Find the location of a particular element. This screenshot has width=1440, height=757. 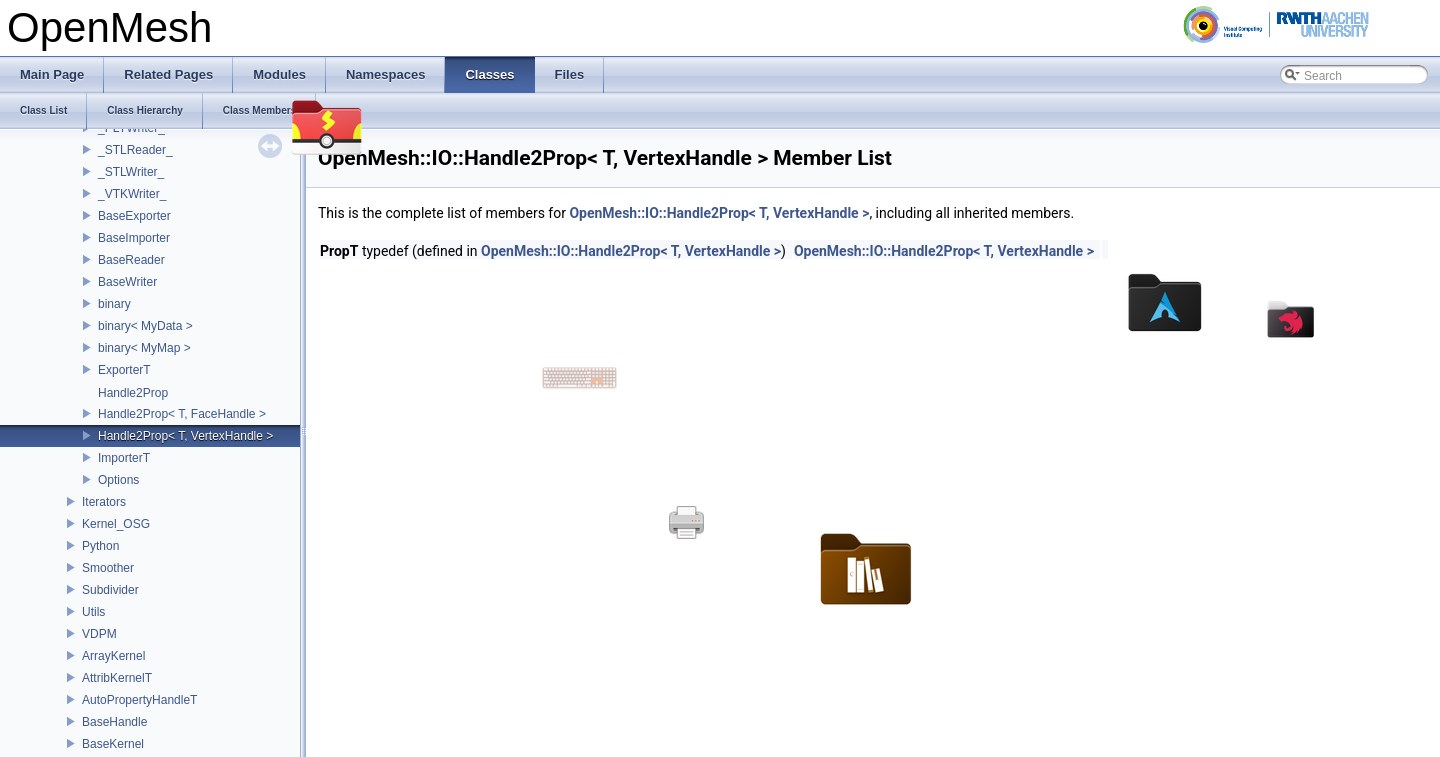

folder containing arch linux files or configurations is located at coordinates (1164, 304).